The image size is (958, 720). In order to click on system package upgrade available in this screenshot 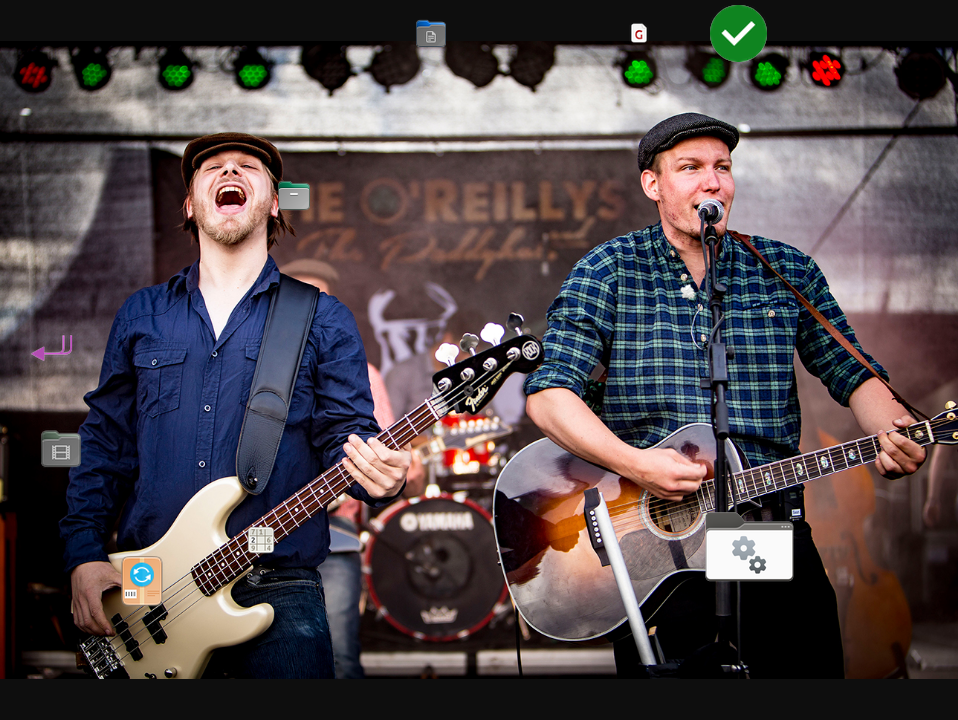, I will do `click(142, 581)`.